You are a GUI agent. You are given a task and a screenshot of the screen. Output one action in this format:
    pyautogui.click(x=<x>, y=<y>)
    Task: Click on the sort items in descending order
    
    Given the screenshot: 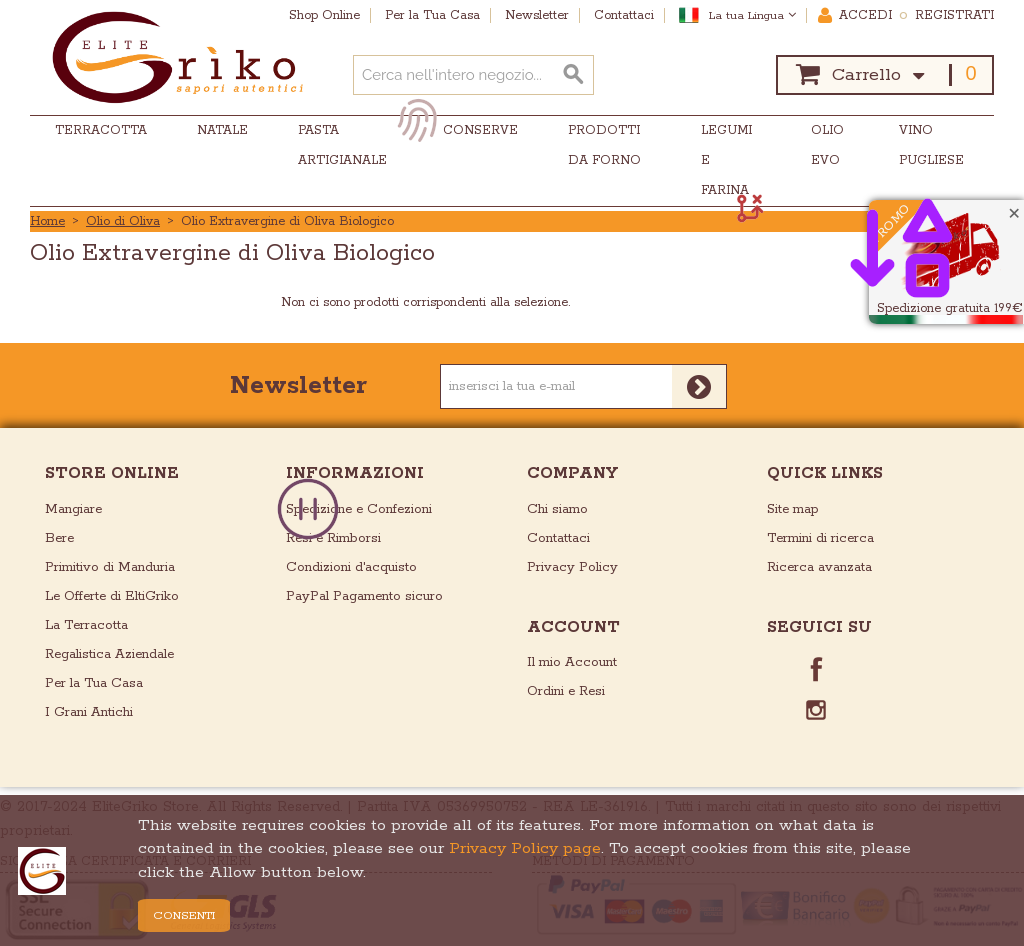 What is the action you would take?
    pyautogui.click(x=900, y=248)
    